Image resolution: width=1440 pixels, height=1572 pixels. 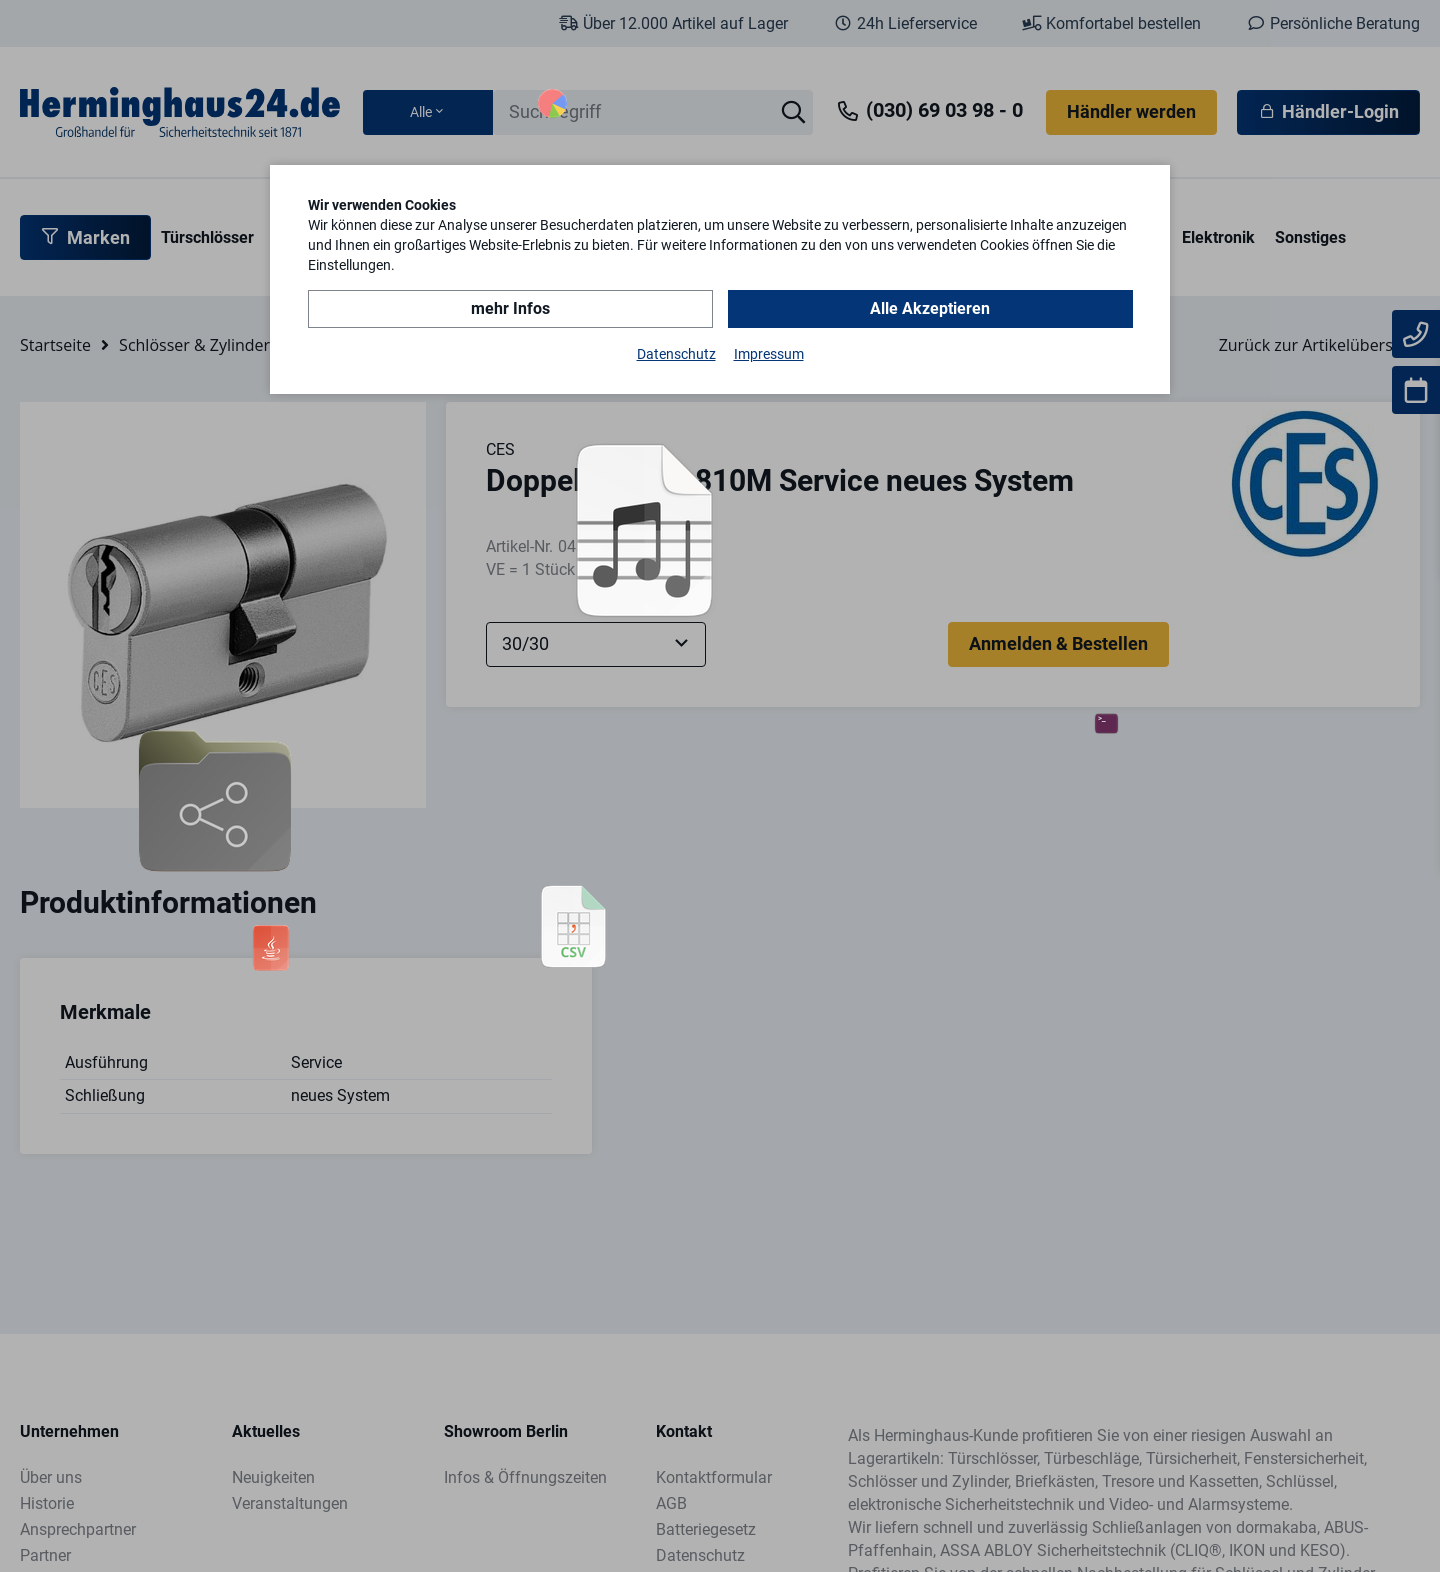 What do you see at coordinates (552, 103) in the screenshot?
I see `open disk usage analyzer` at bounding box center [552, 103].